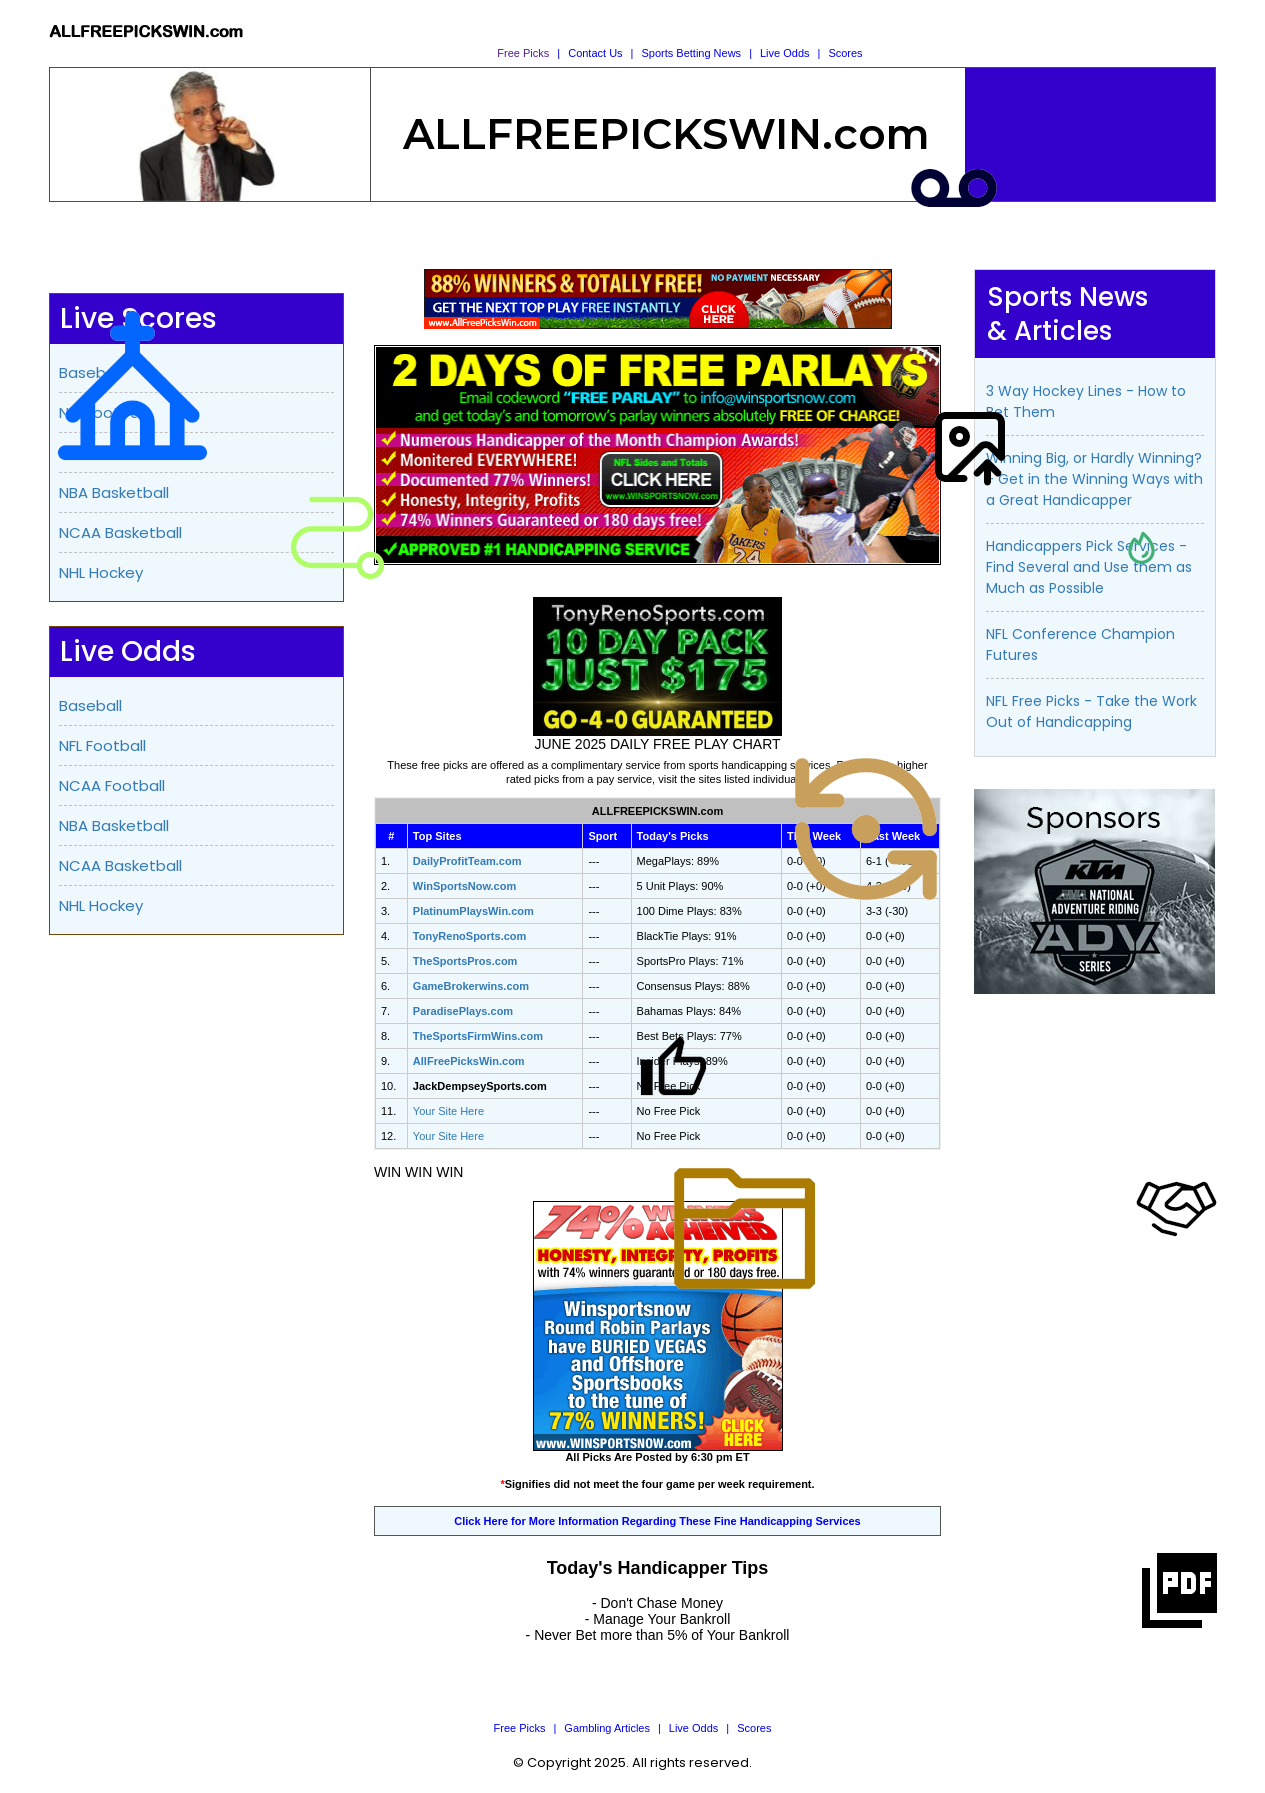  What do you see at coordinates (337, 532) in the screenshot?
I see `view or edit a route path` at bounding box center [337, 532].